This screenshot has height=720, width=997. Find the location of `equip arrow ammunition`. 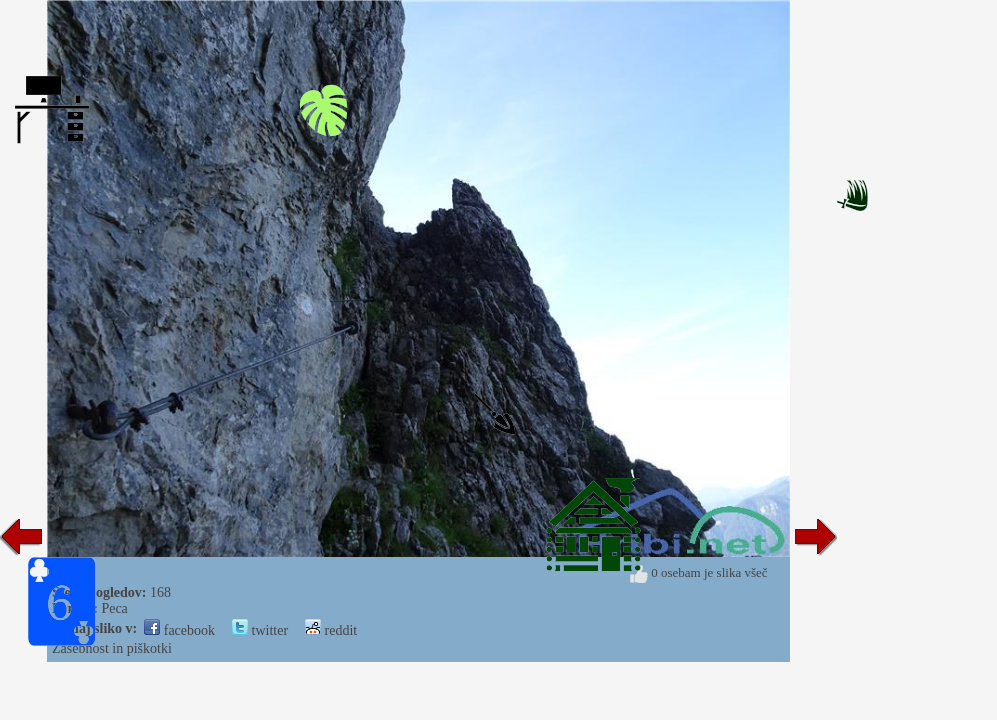

equip arrow ammunition is located at coordinates (495, 414).